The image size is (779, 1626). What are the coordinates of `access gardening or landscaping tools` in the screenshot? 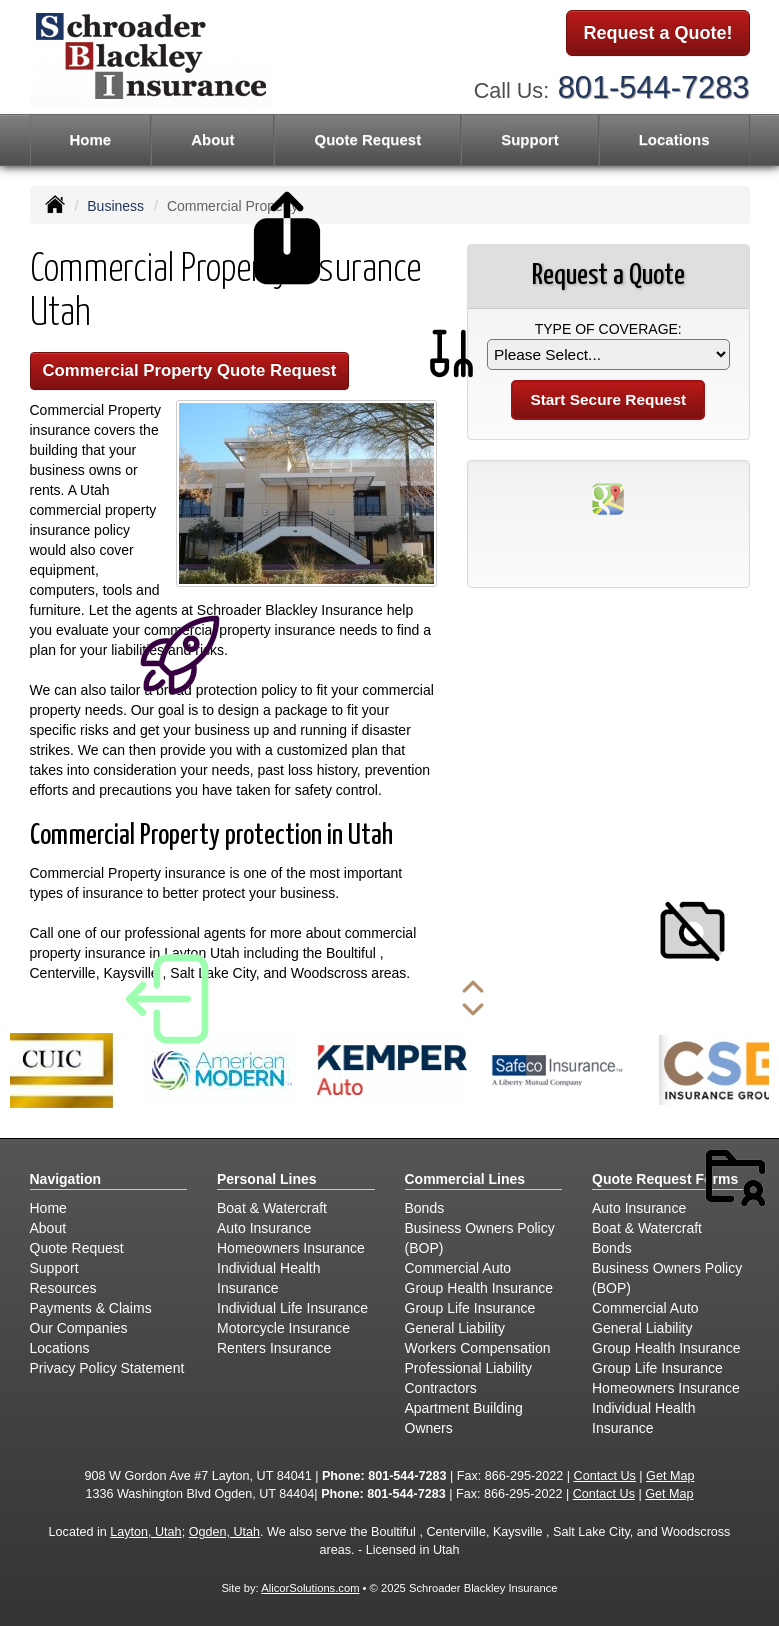 It's located at (451, 353).